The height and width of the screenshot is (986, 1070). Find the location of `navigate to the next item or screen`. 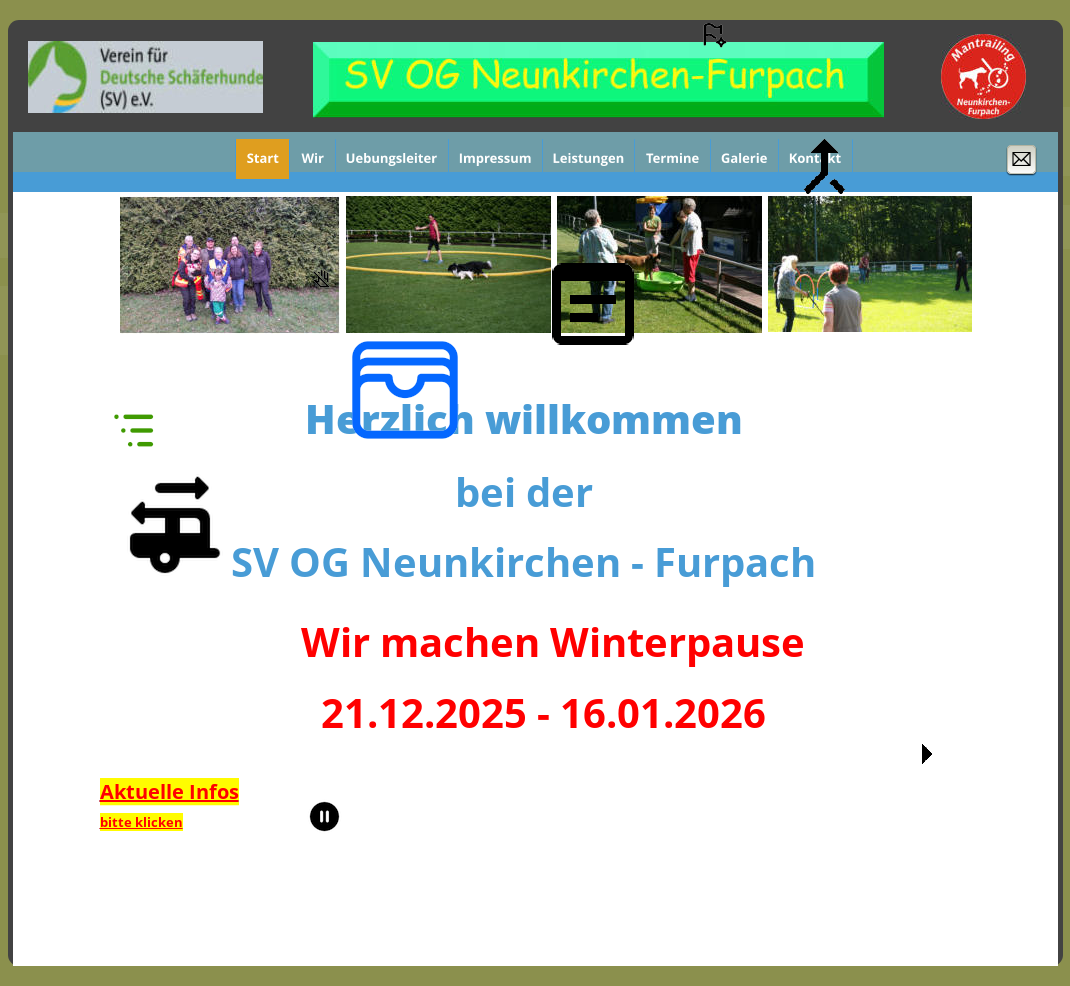

navigate to the next item or screen is located at coordinates (926, 754).